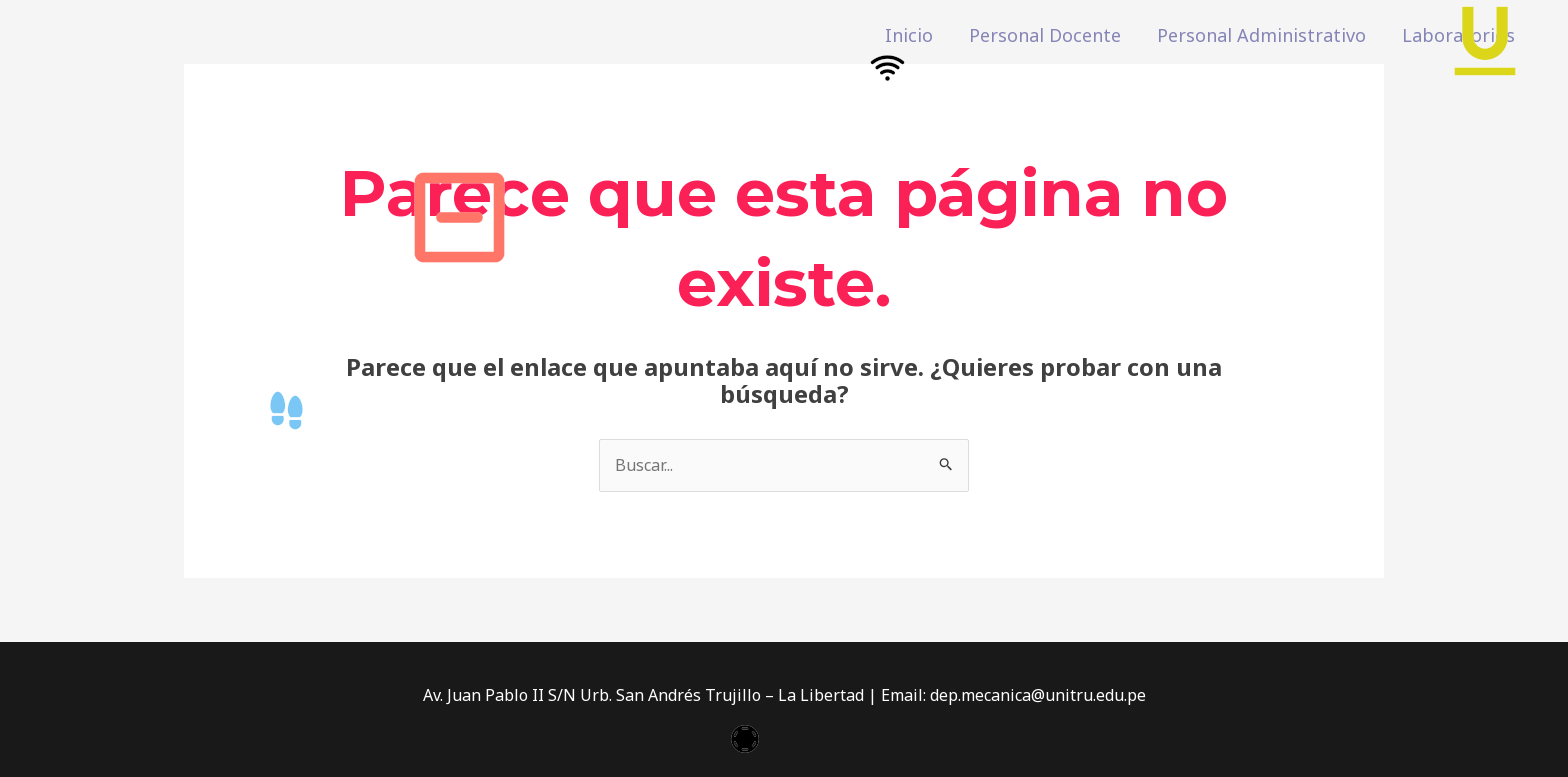 The image size is (1568, 777). I want to click on indicates strong wifi signal strength, so click(887, 67).